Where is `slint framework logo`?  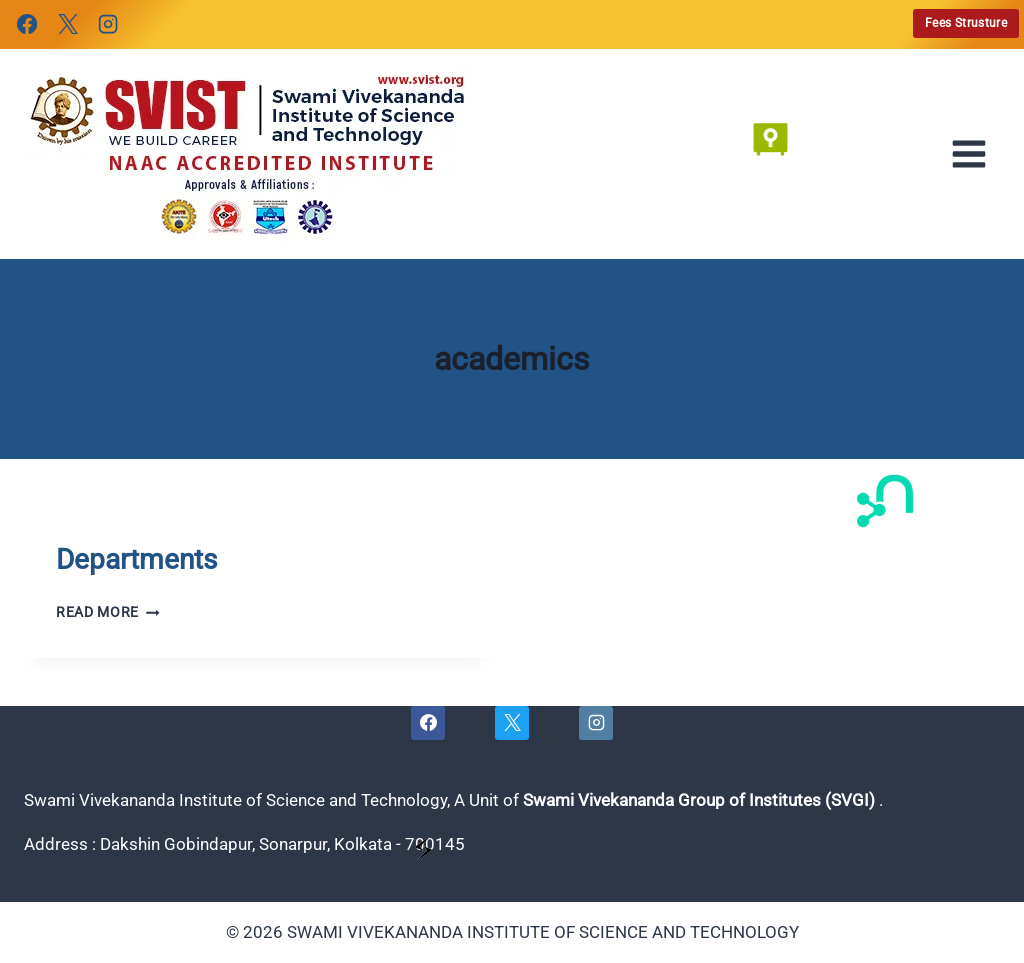 slint framework logo is located at coordinates (423, 848).